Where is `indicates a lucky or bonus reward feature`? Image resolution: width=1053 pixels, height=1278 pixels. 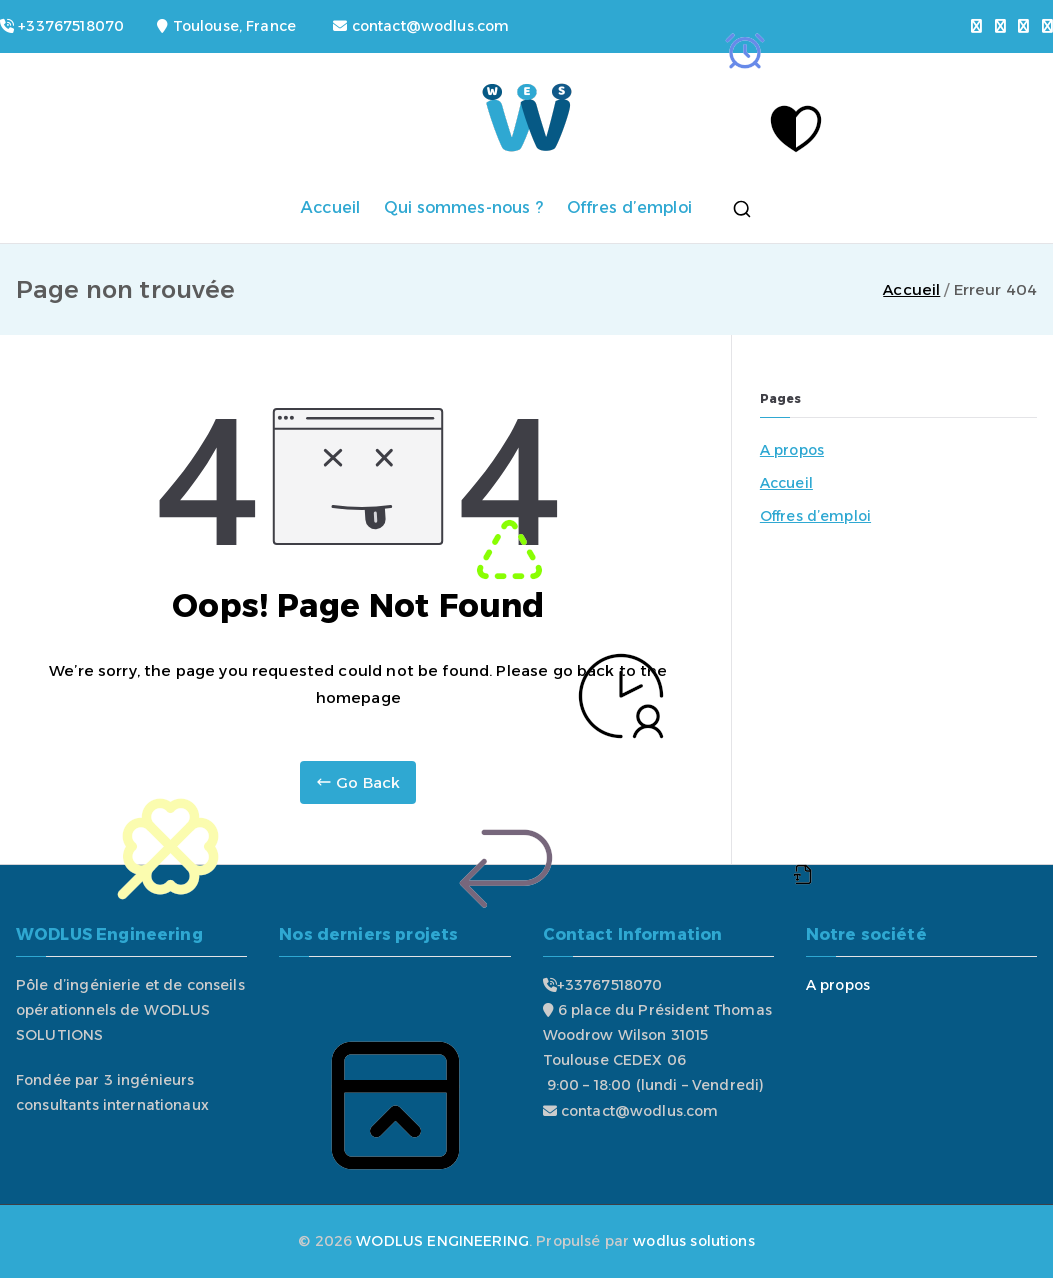 indicates a lucky or bonus reward feature is located at coordinates (170, 846).